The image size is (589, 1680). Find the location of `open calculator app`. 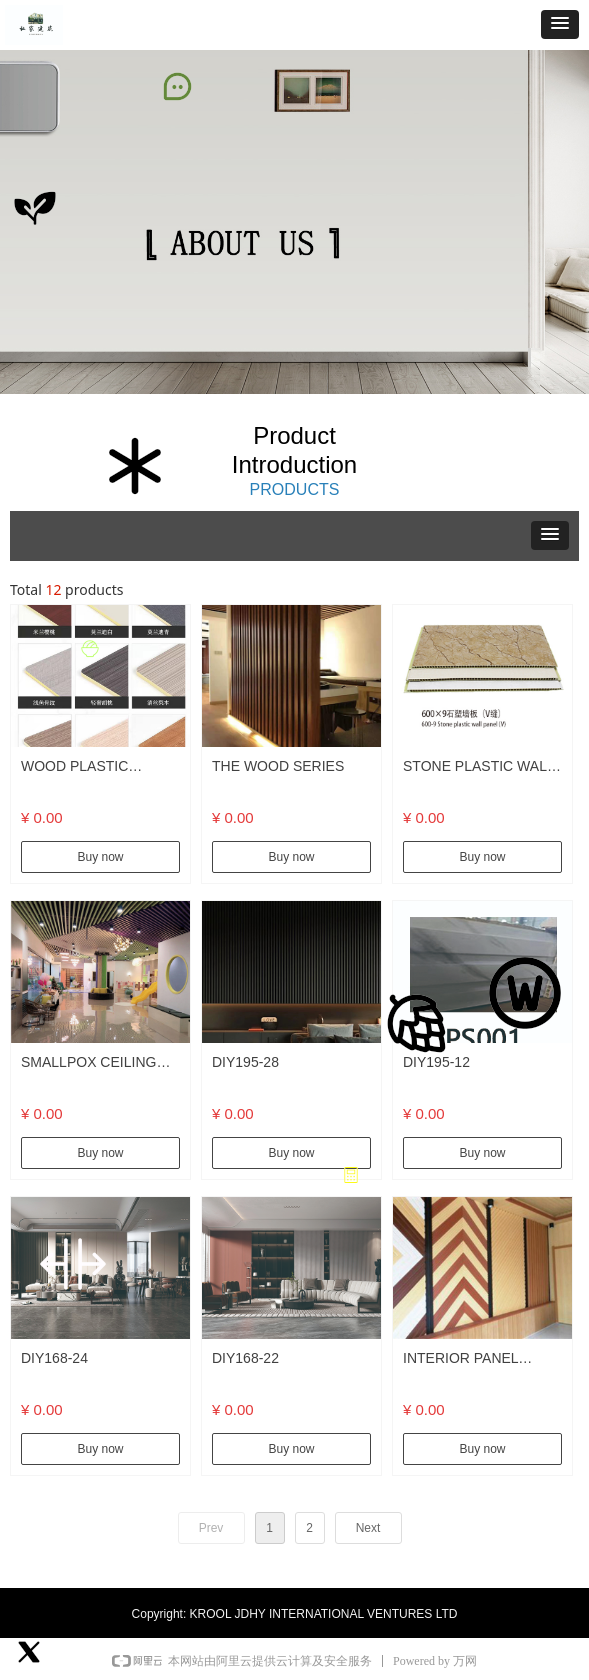

open calculator app is located at coordinates (351, 1175).